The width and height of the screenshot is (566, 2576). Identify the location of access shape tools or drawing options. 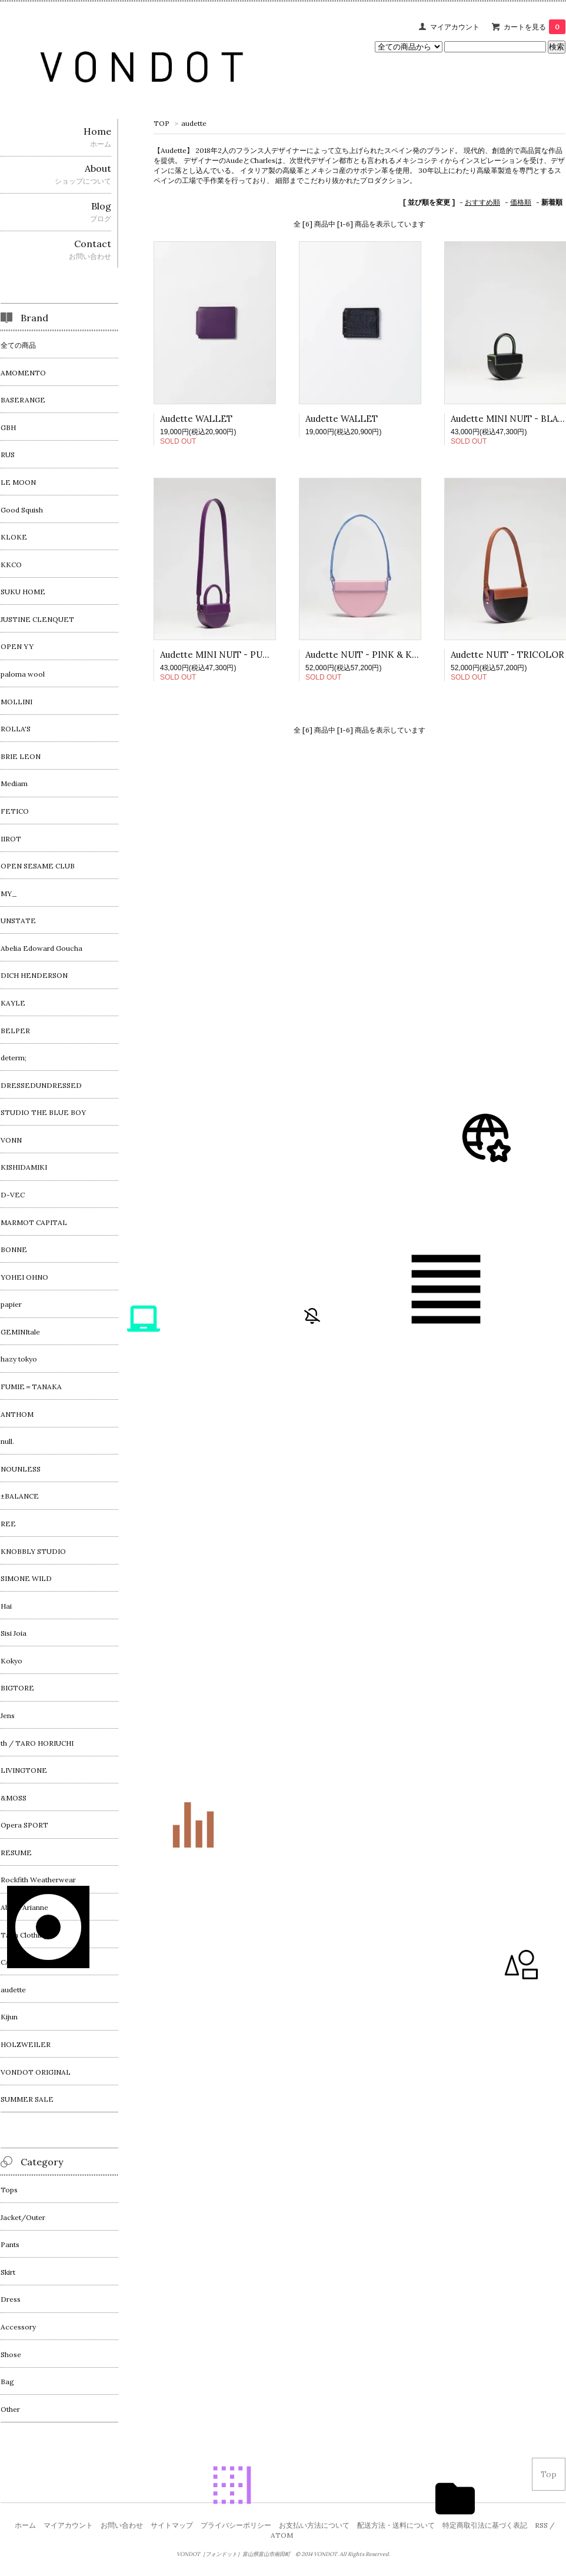
(522, 1966).